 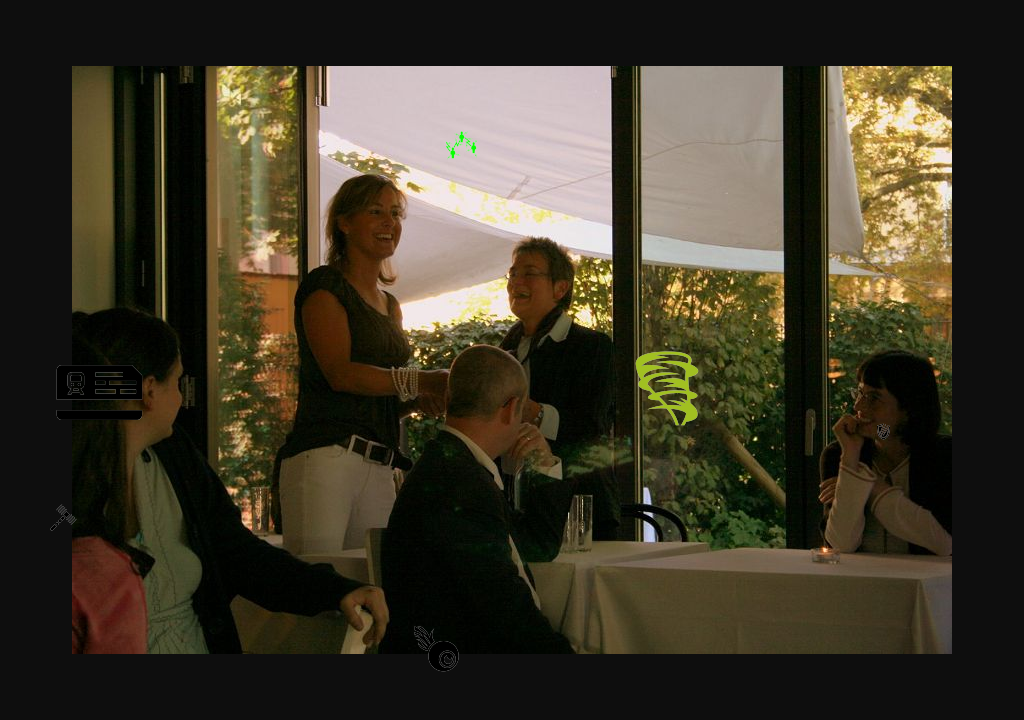 What do you see at coordinates (461, 145) in the screenshot?
I see `activate chain lightning ability or spell` at bounding box center [461, 145].